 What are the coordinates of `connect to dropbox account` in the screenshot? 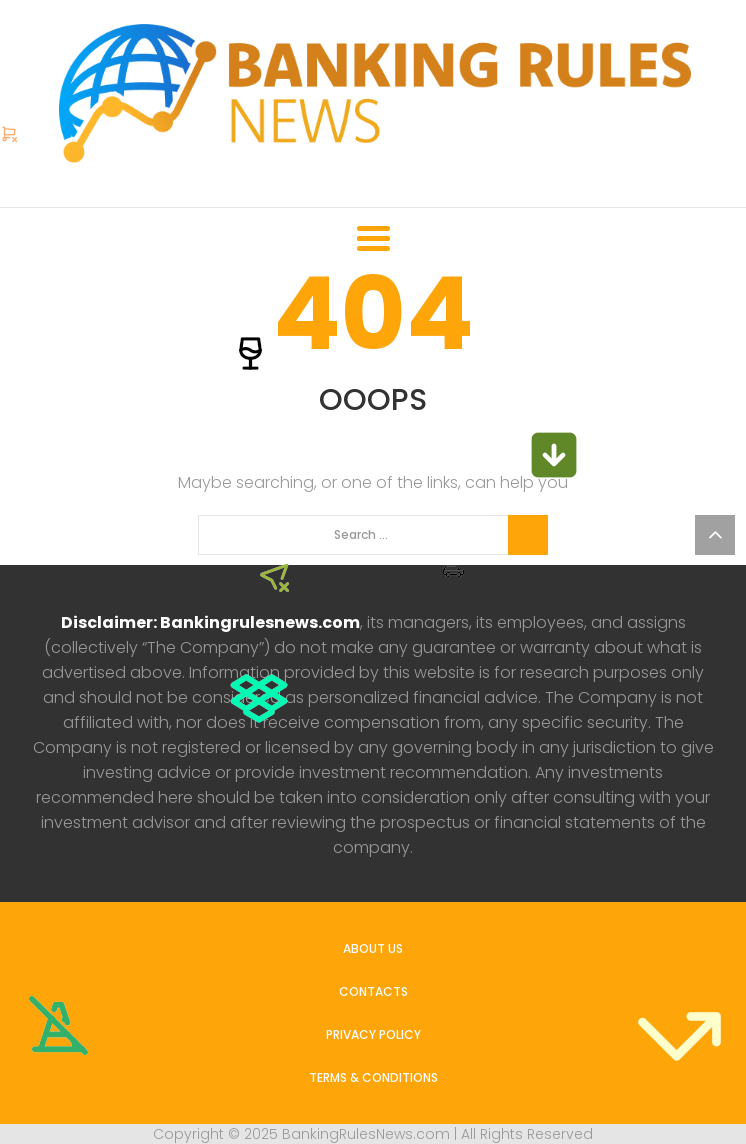 It's located at (259, 697).